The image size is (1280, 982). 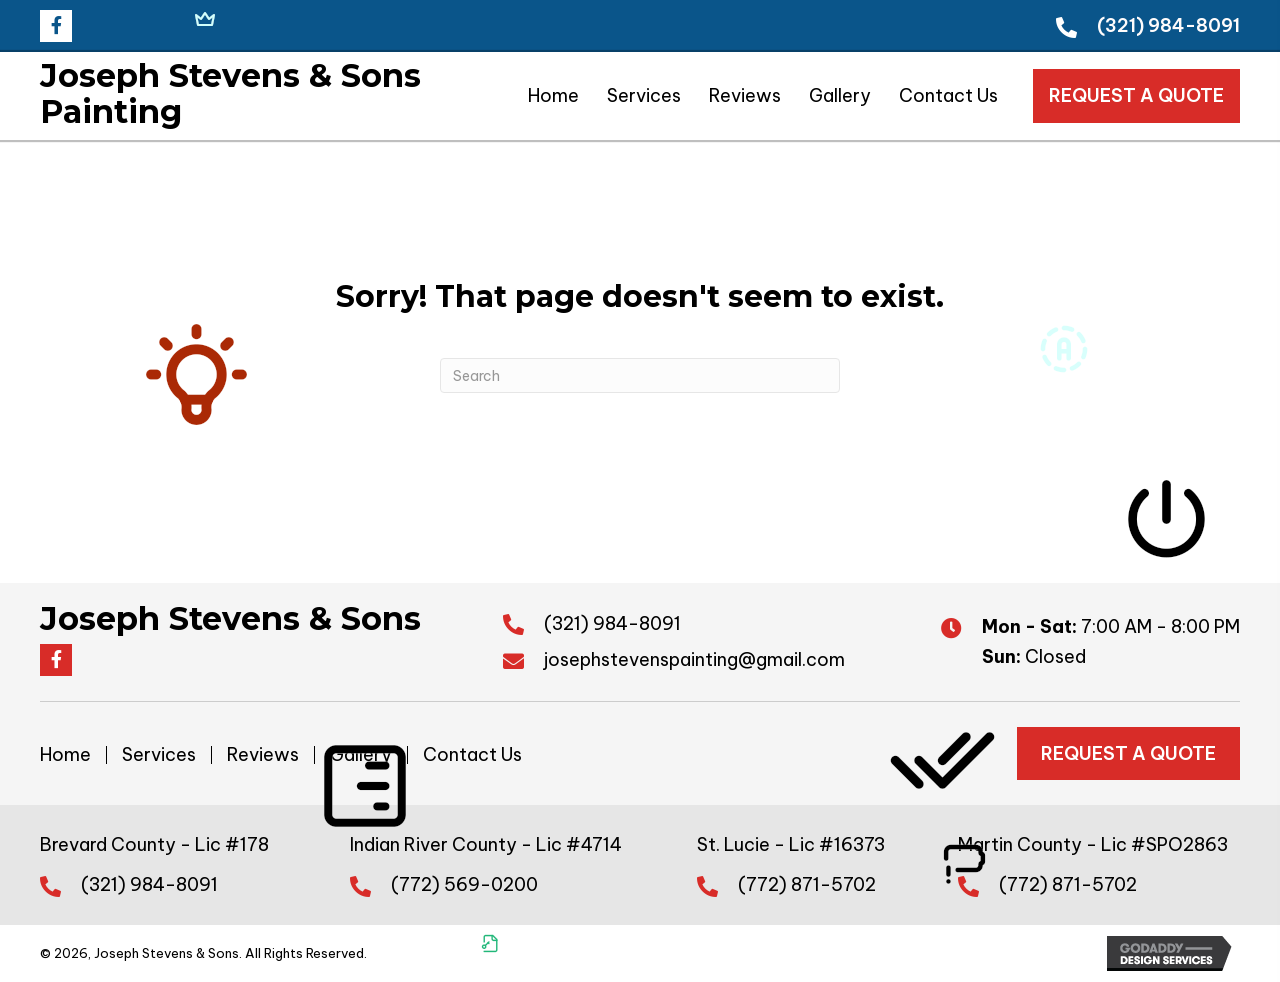 I want to click on battery warning or critical battery level, so click(x=964, y=858).